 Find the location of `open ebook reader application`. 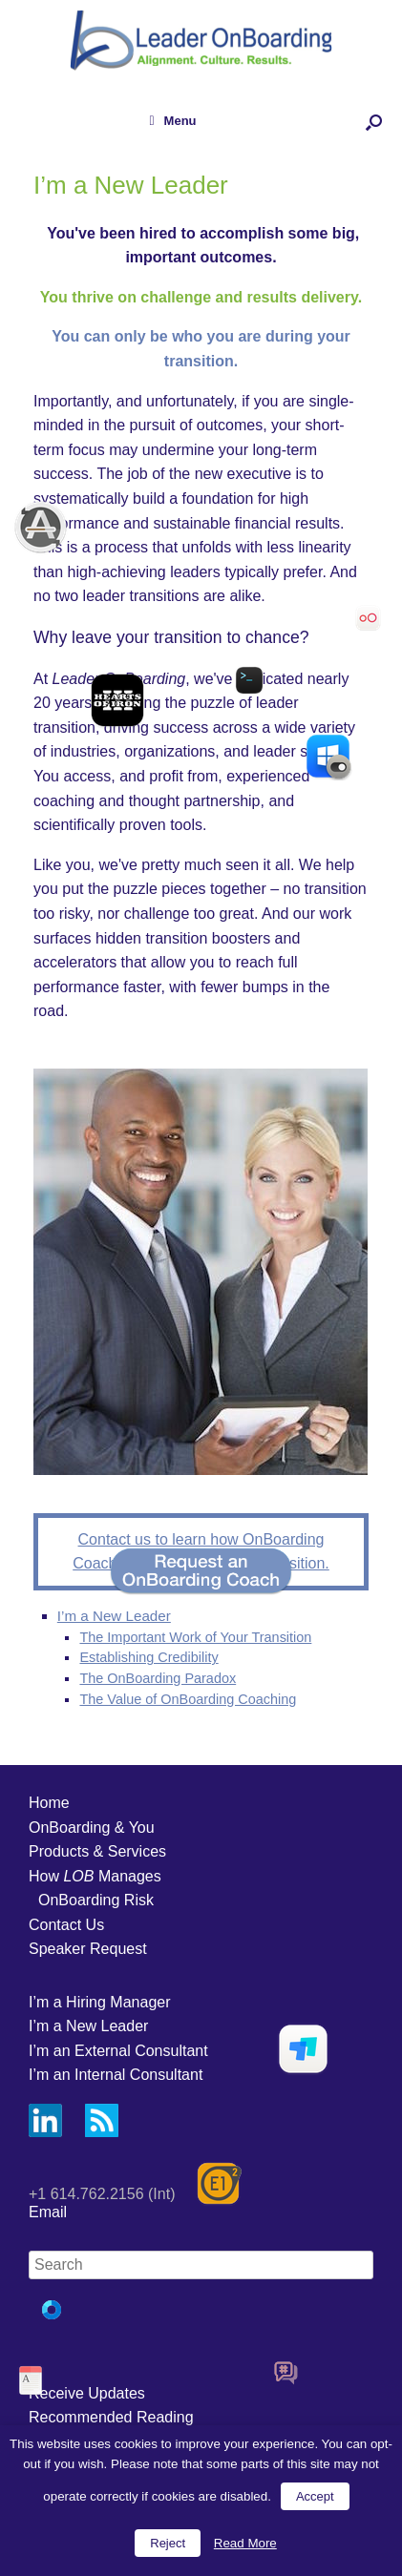

open ebook reader application is located at coordinates (31, 2380).